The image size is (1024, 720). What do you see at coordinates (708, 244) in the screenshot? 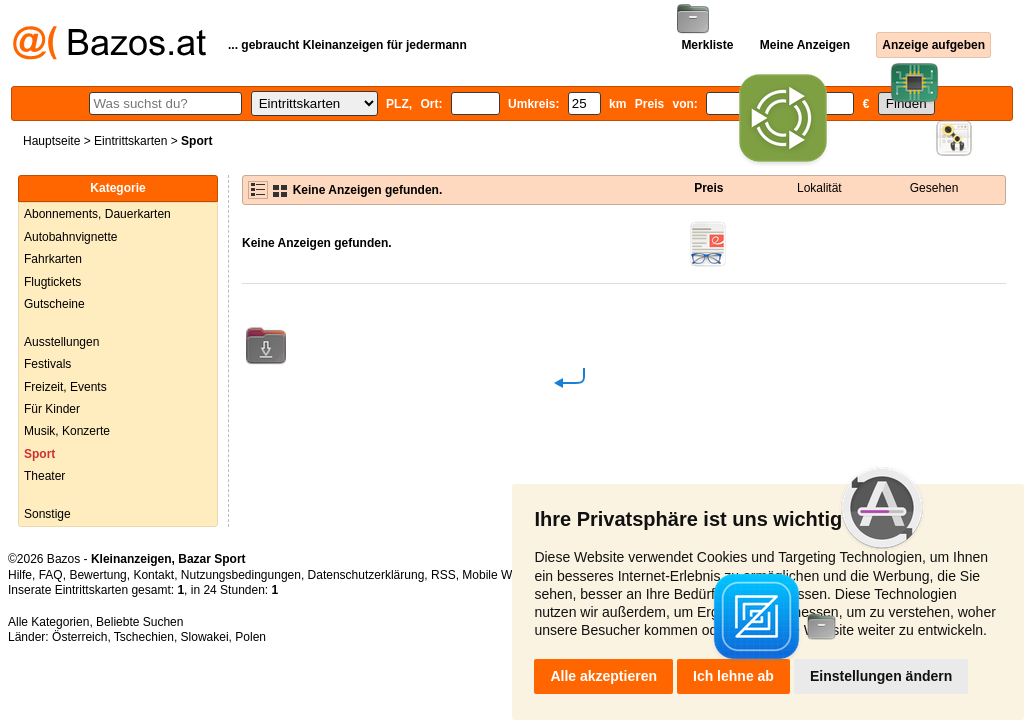
I see `open evince document viewer` at bounding box center [708, 244].